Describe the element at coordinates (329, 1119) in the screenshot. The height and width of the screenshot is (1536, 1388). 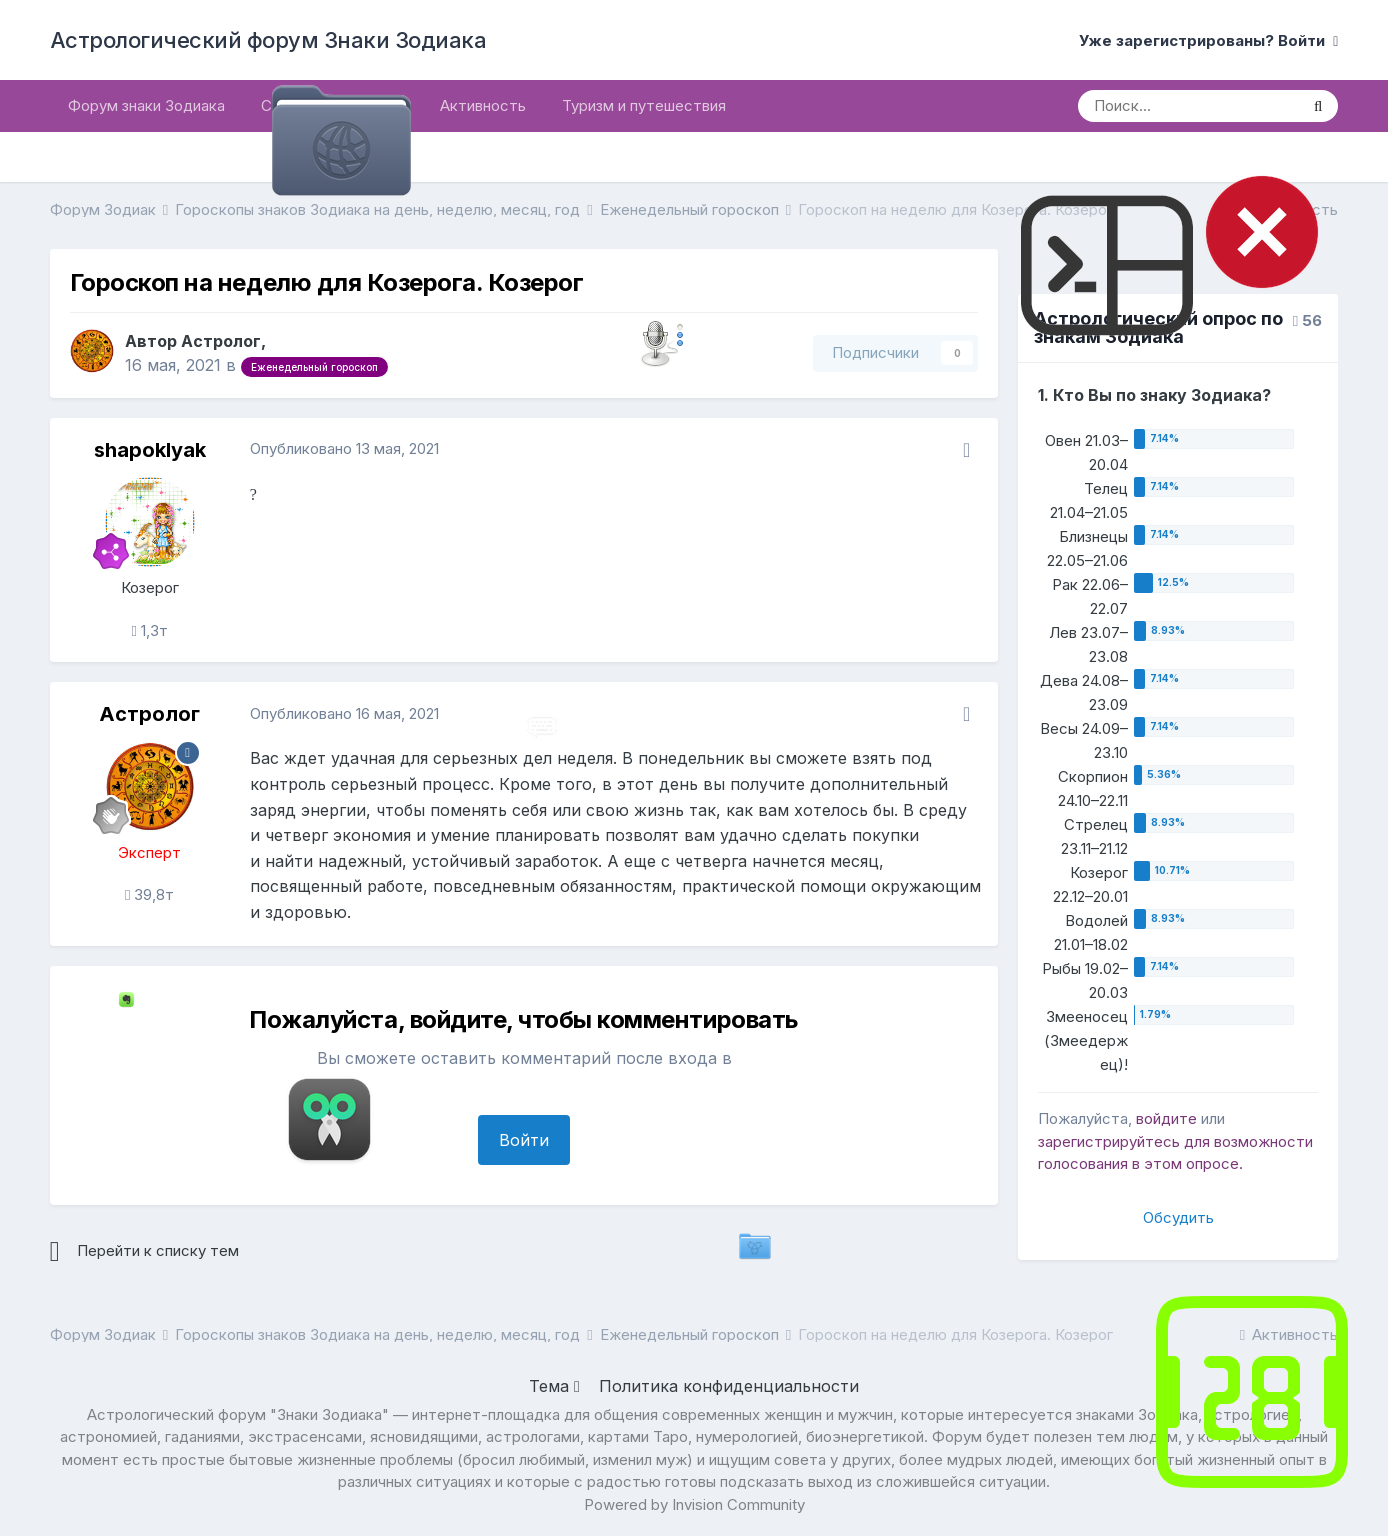
I see `open copyq clipboard manager` at that location.